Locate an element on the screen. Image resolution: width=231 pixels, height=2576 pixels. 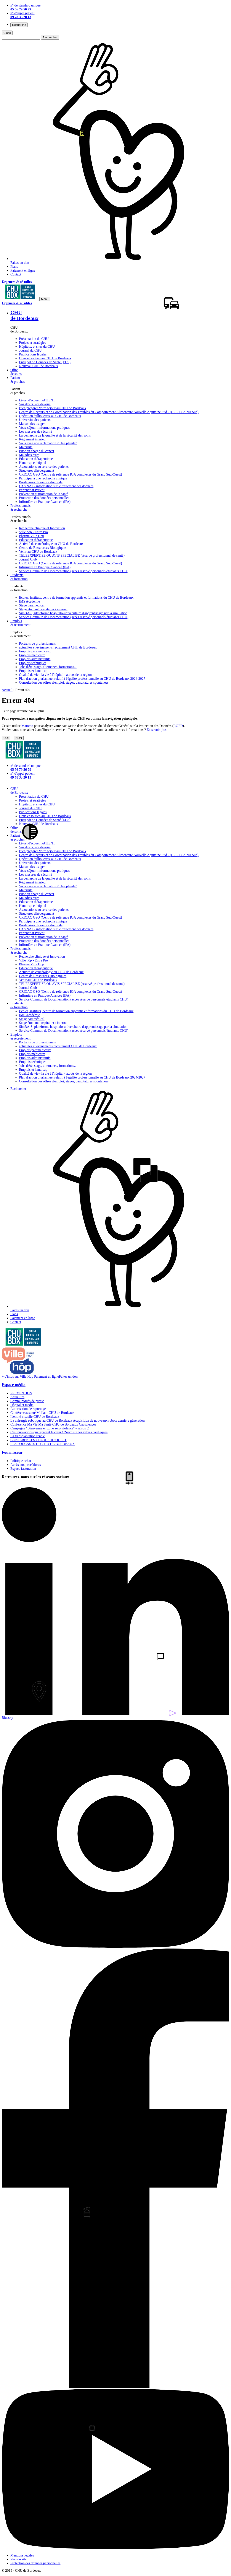
switch to rear camera is located at coordinates (129, 1478).